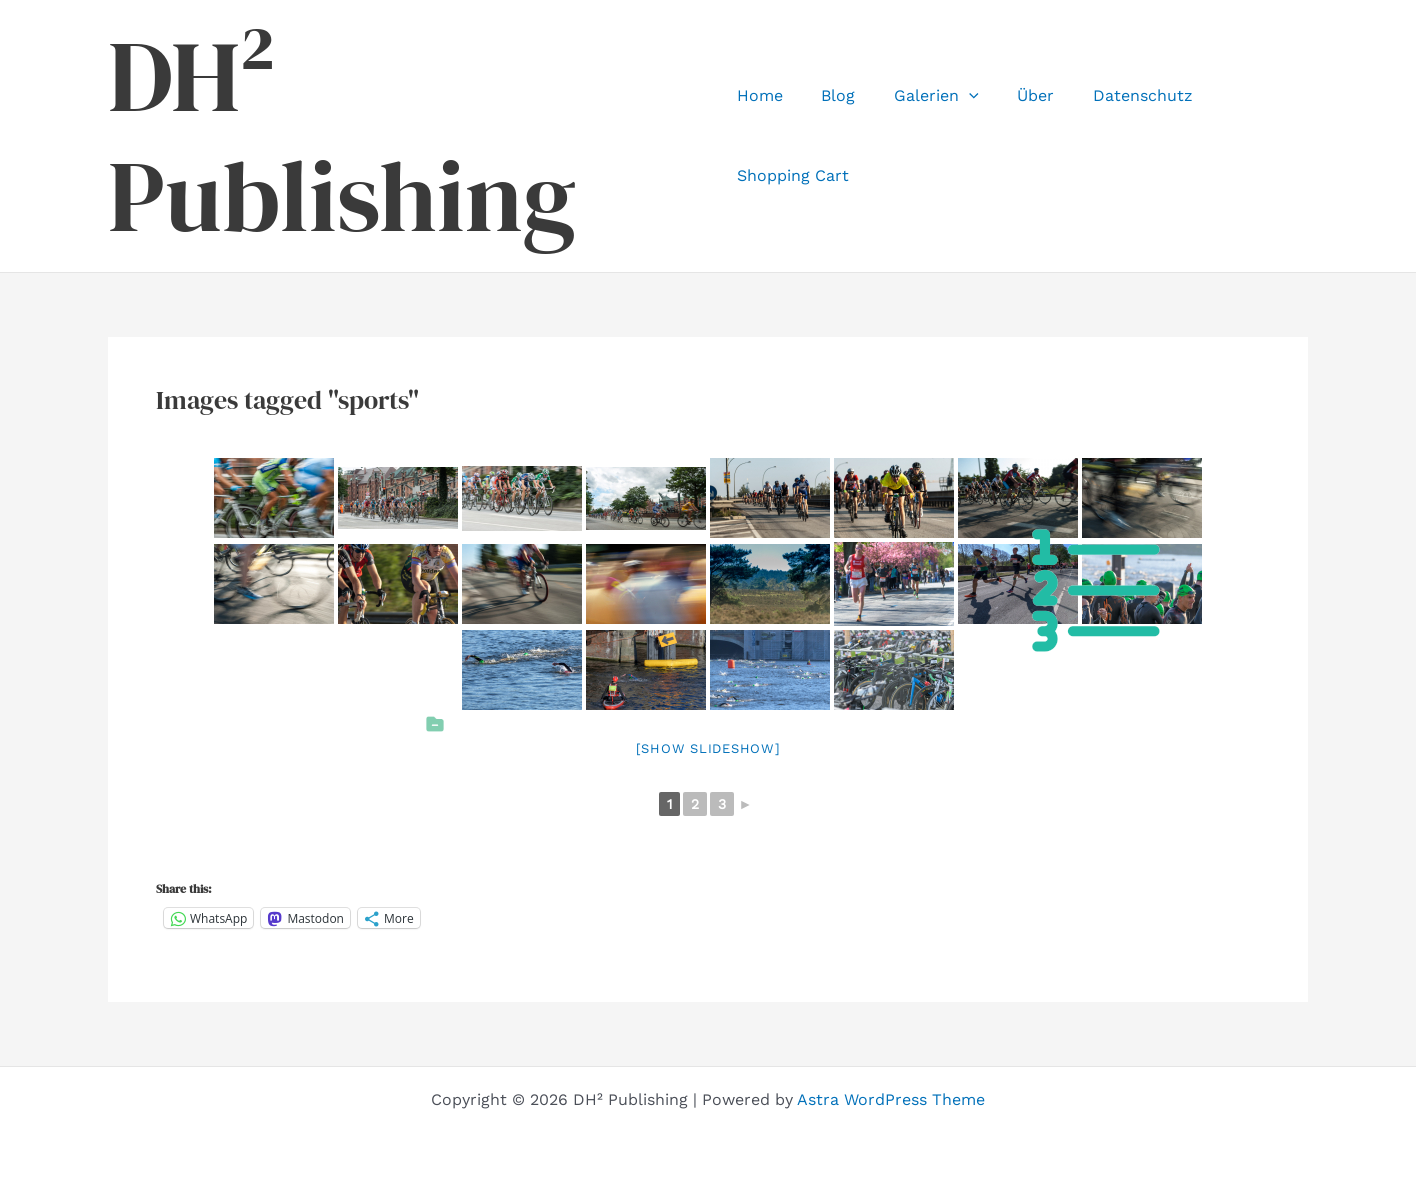 The width and height of the screenshot is (1416, 1187). What do you see at coordinates (1098, 590) in the screenshot?
I see `format text as a numbered list` at bounding box center [1098, 590].